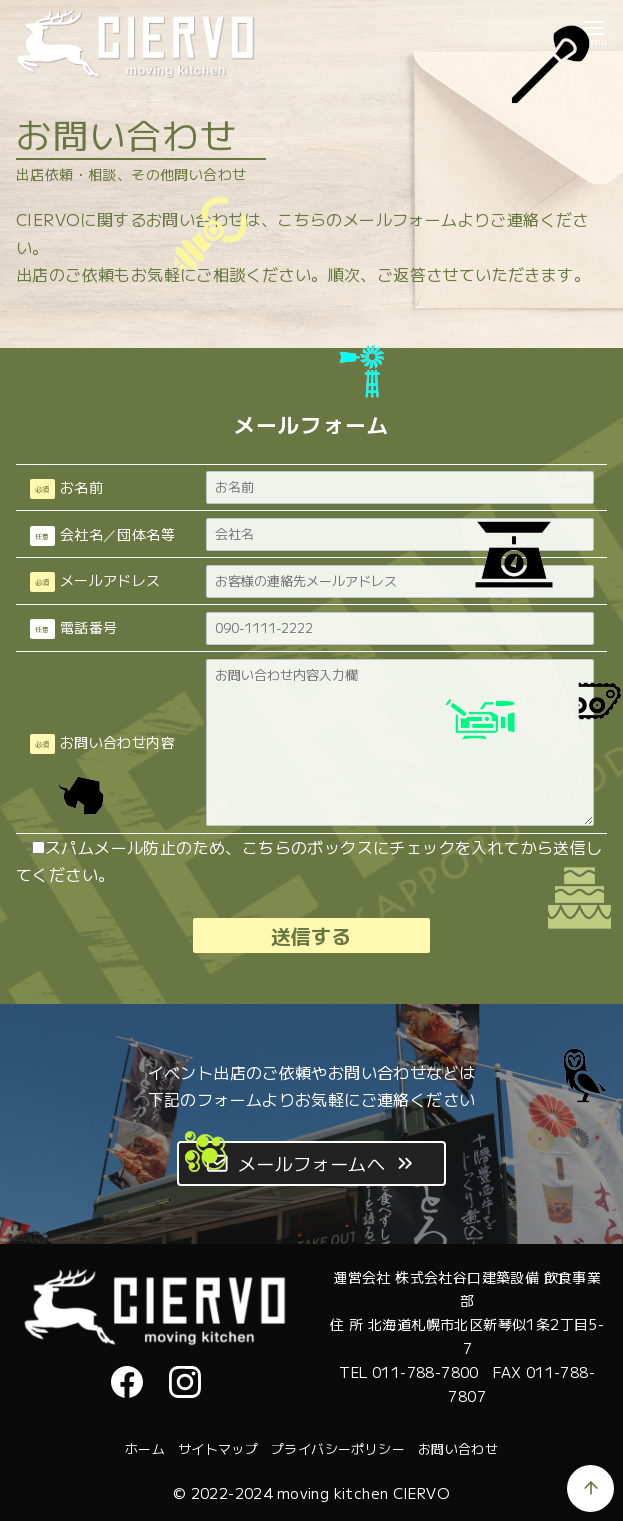 This screenshot has height=1521, width=623. I want to click on view wildlife or nature-related content, so click(81, 796).